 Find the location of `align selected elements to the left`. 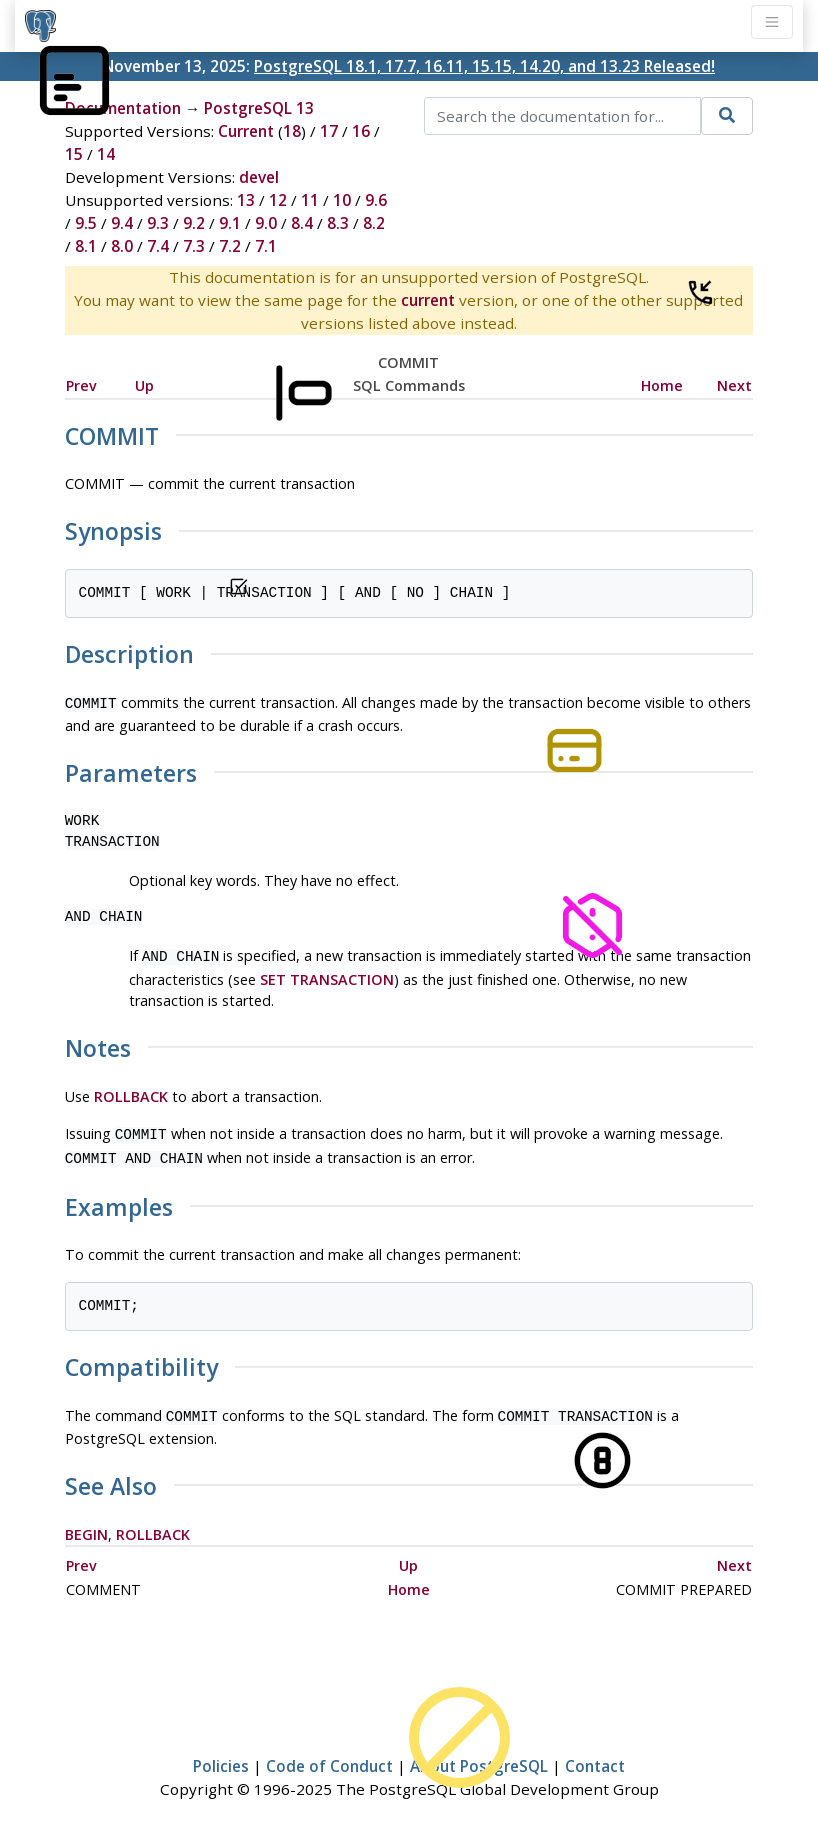

align selected elements to the left is located at coordinates (304, 393).